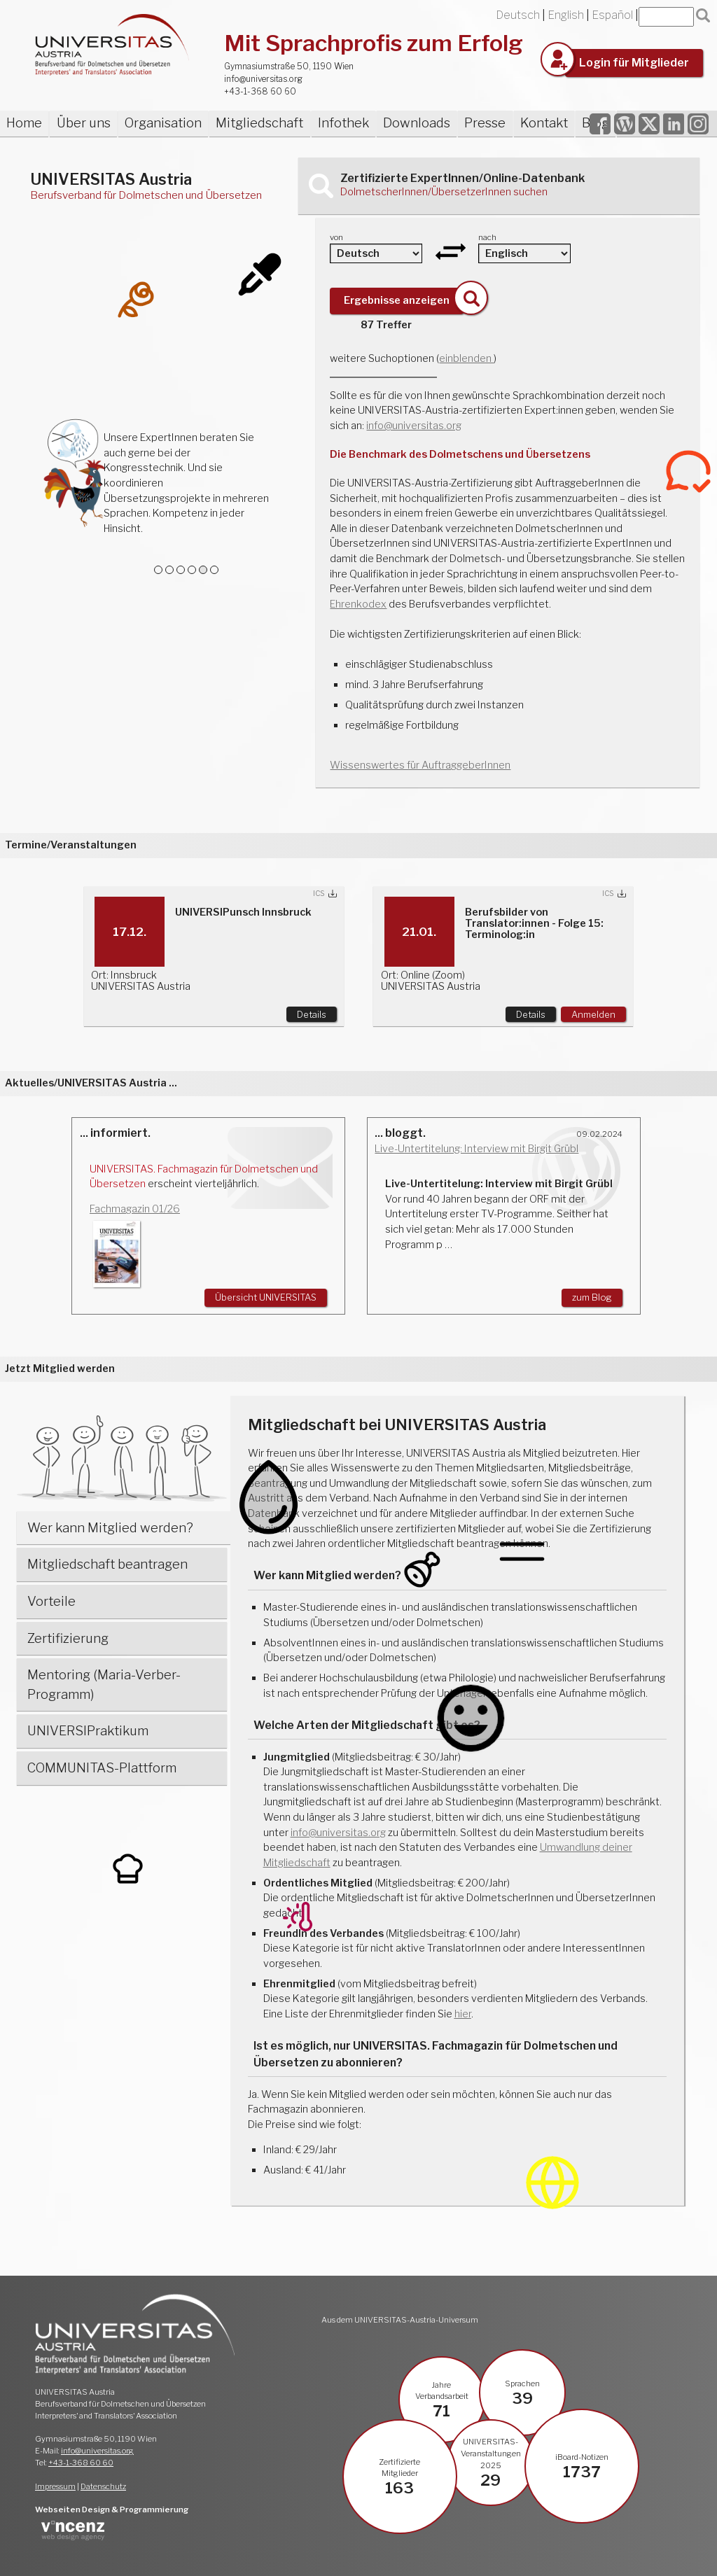  What do you see at coordinates (298, 1917) in the screenshot?
I see `view current outdoor temperature` at bounding box center [298, 1917].